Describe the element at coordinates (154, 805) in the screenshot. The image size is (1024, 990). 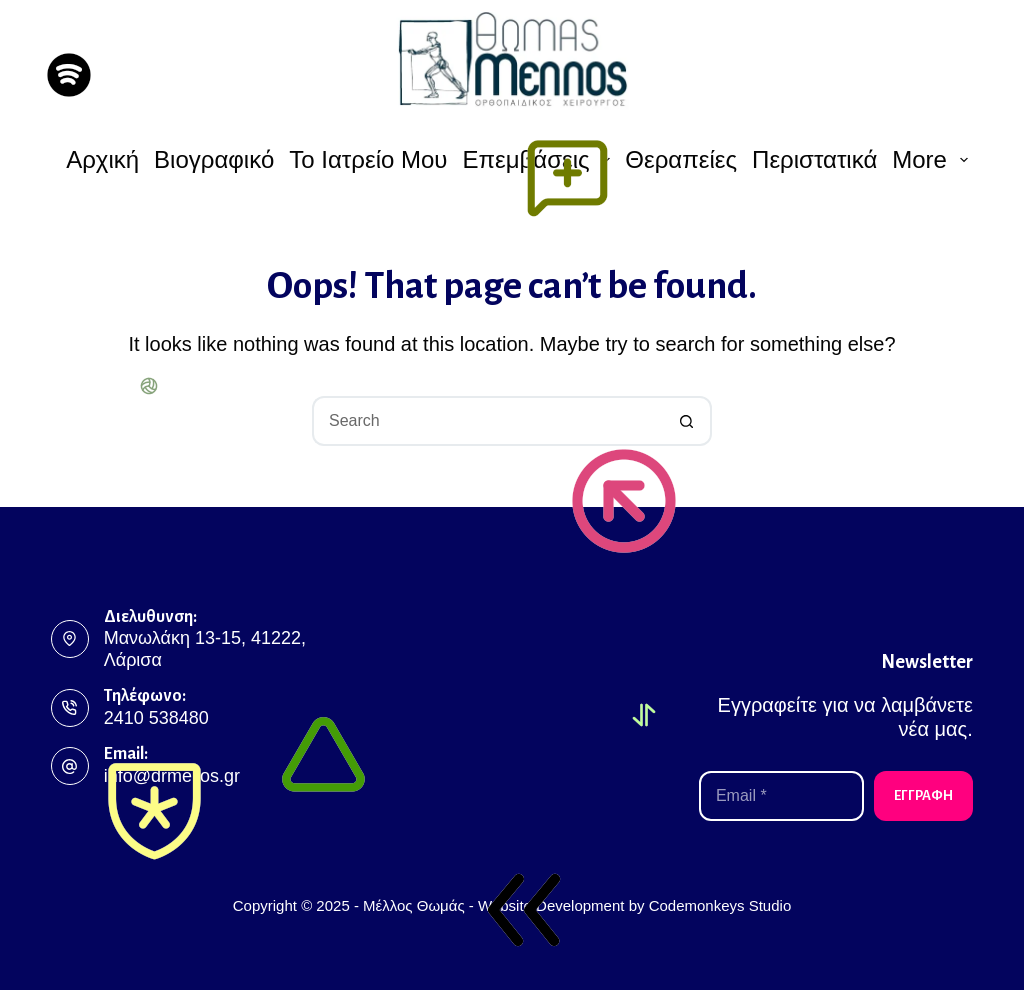
I see `indicates premium or verified security status` at that location.